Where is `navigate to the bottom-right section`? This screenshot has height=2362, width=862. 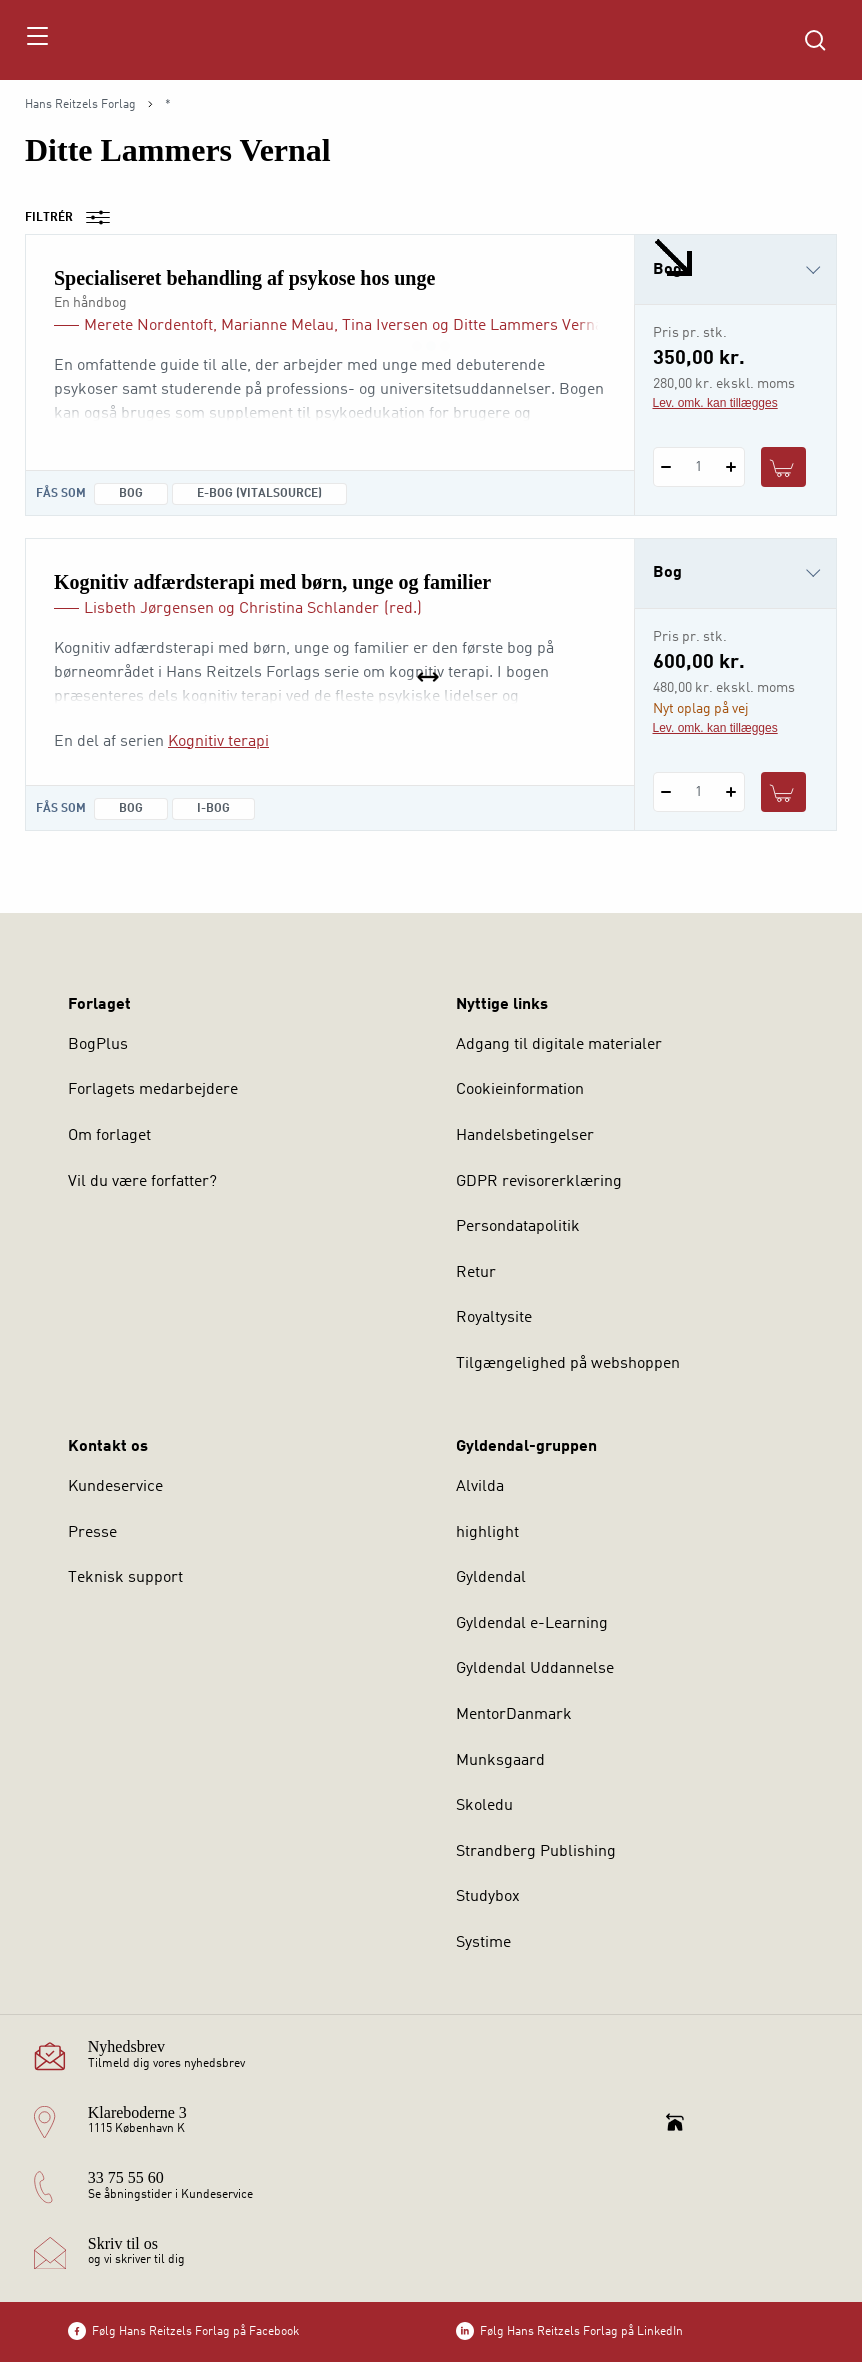 navigate to the bottom-right section is located at coordinates (674, 258).